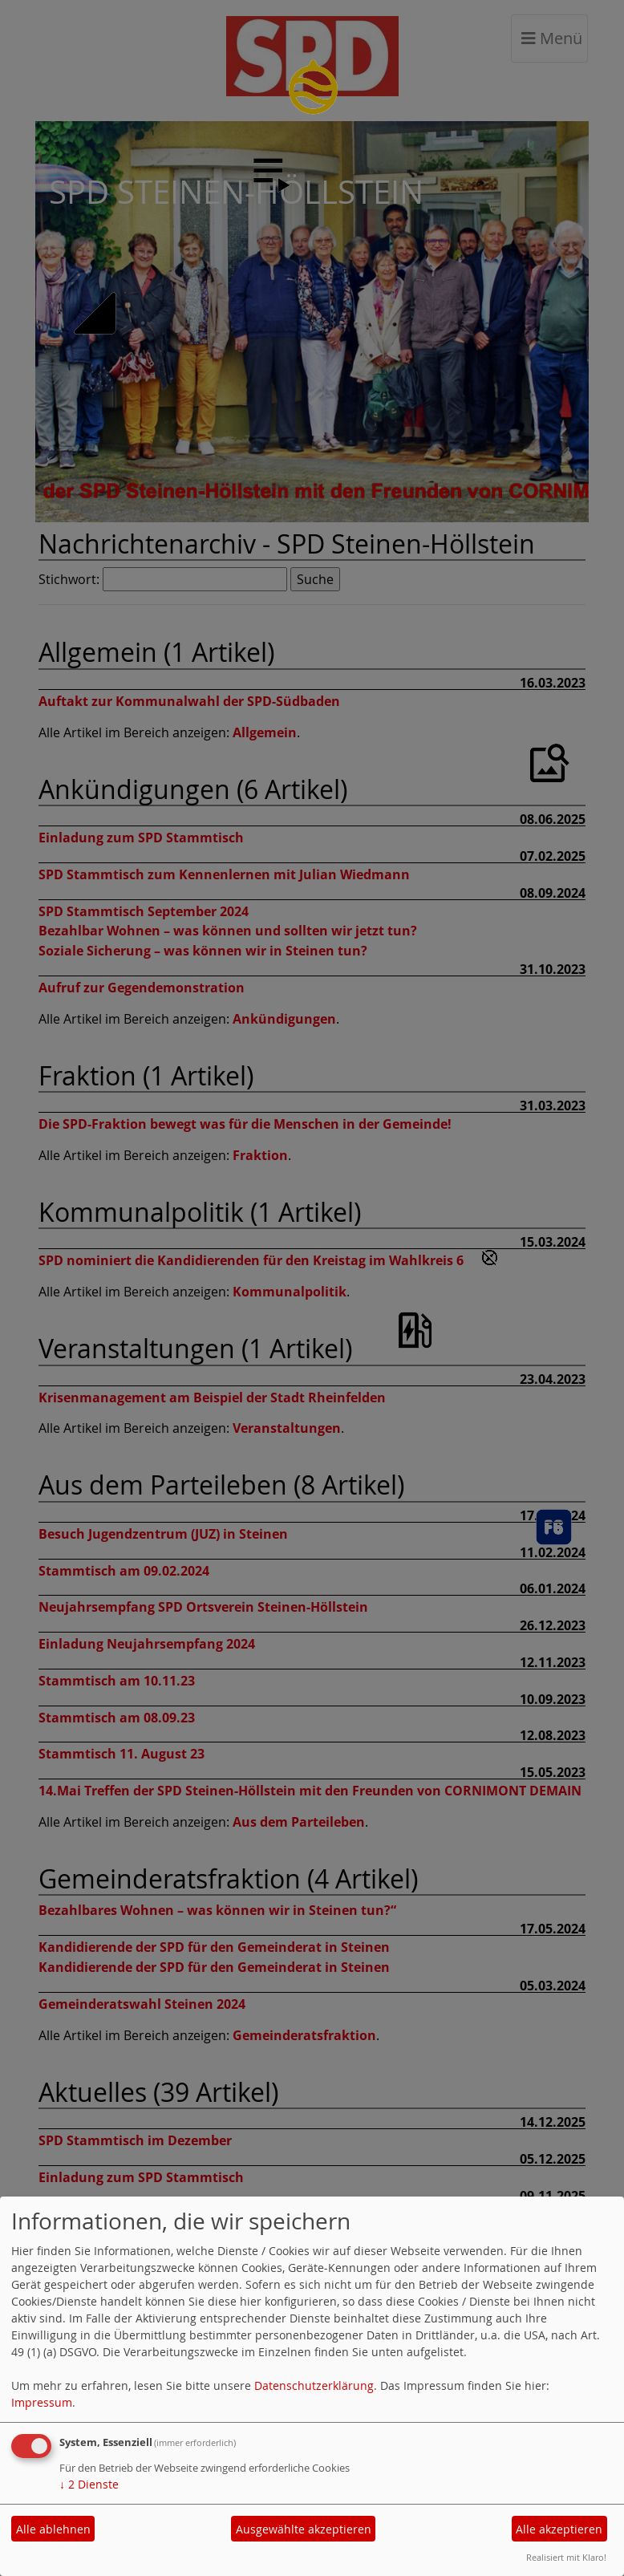  What do you see at coordinates (489, 1257) in the screenshot?
I see `disable compass or navigation features` at bounding box center [489, 1257].